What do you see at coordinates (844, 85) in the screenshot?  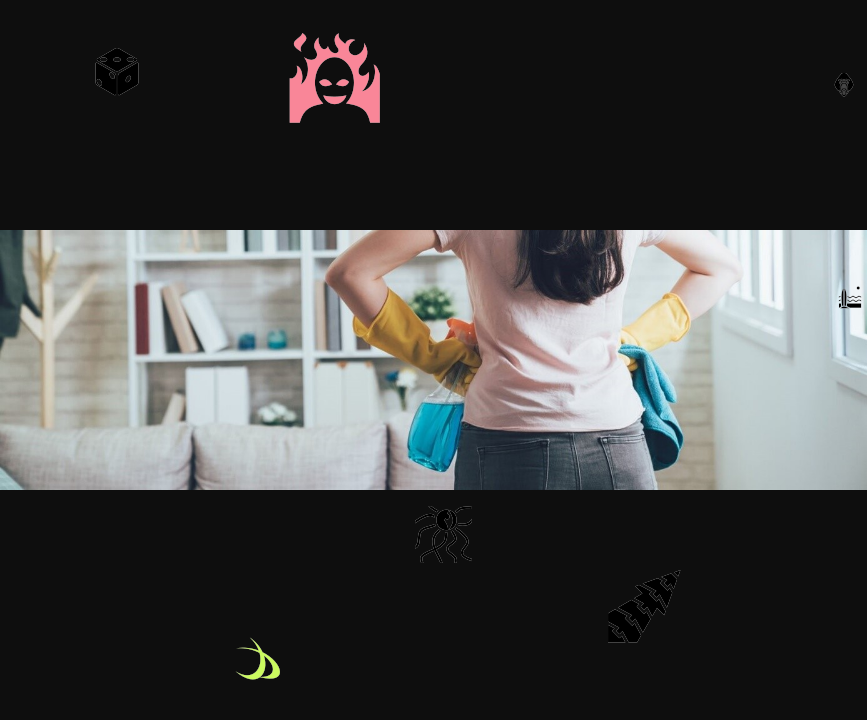 I see `select mandrill character or avatar` at bounding box center [844, 85].